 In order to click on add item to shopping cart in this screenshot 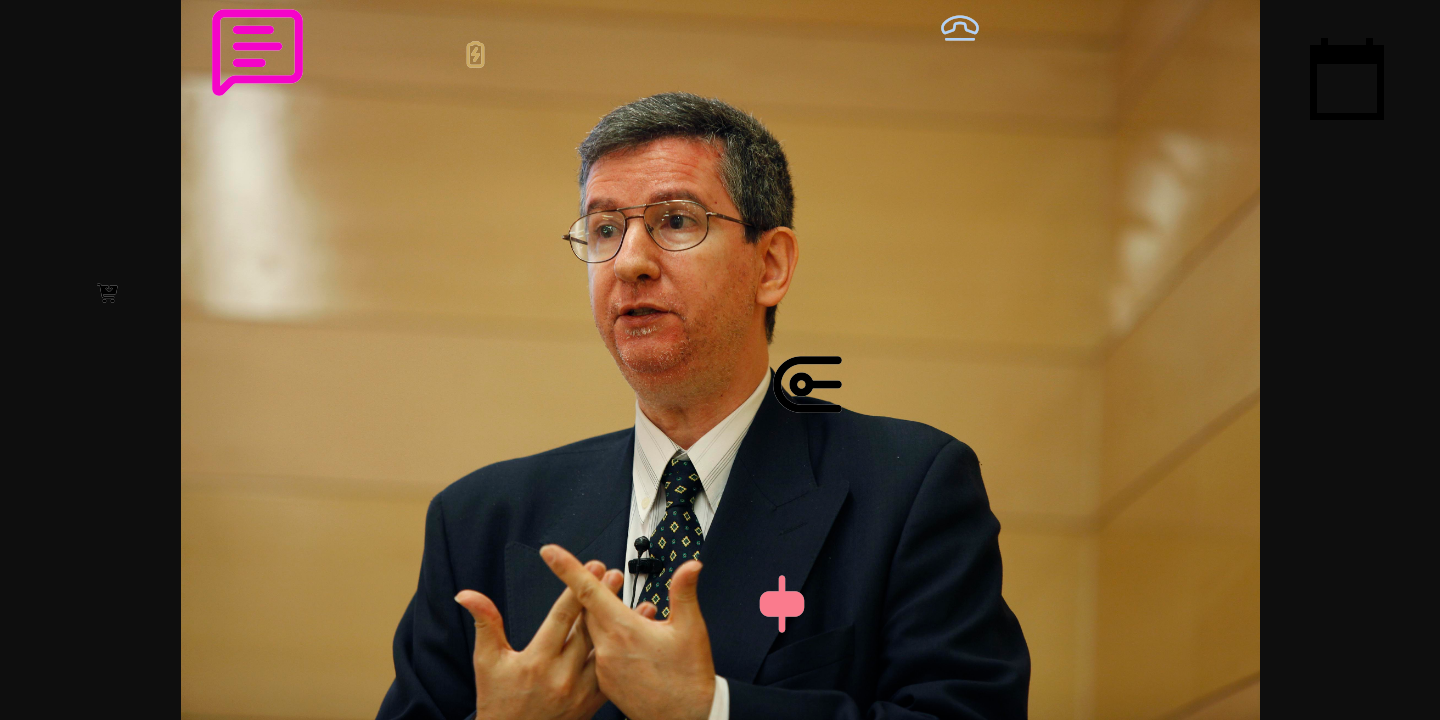, I will do `click(108, 293)`.